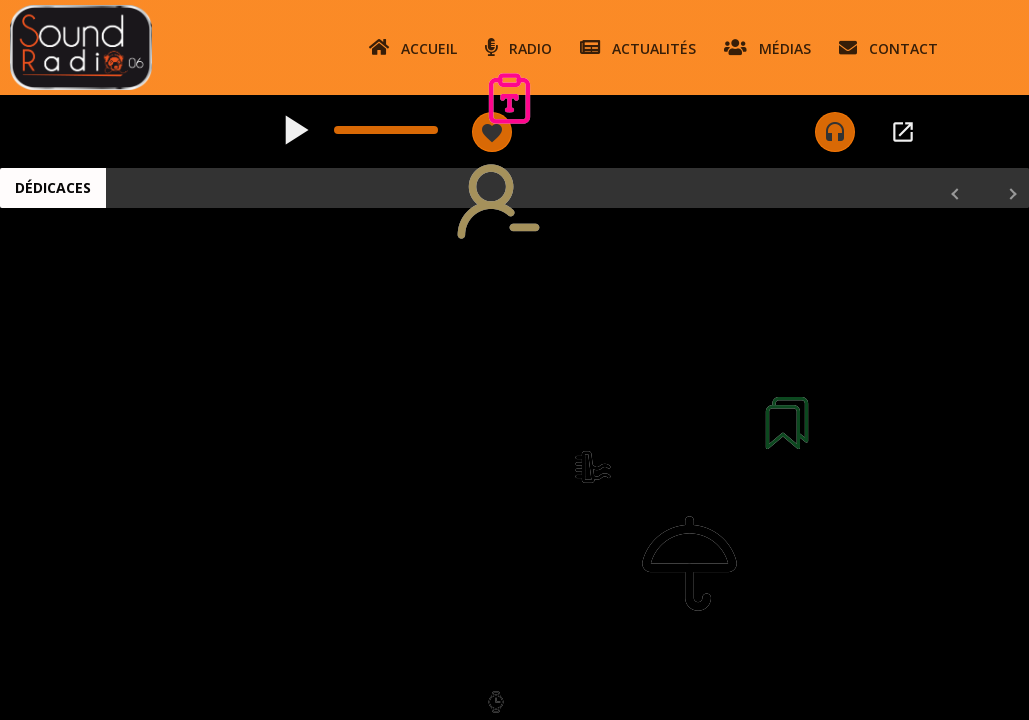  What do you see at coordinates (787, 423) in the screenshot?
I see `view all saved bookmarks` at bounding box center [787, 423].